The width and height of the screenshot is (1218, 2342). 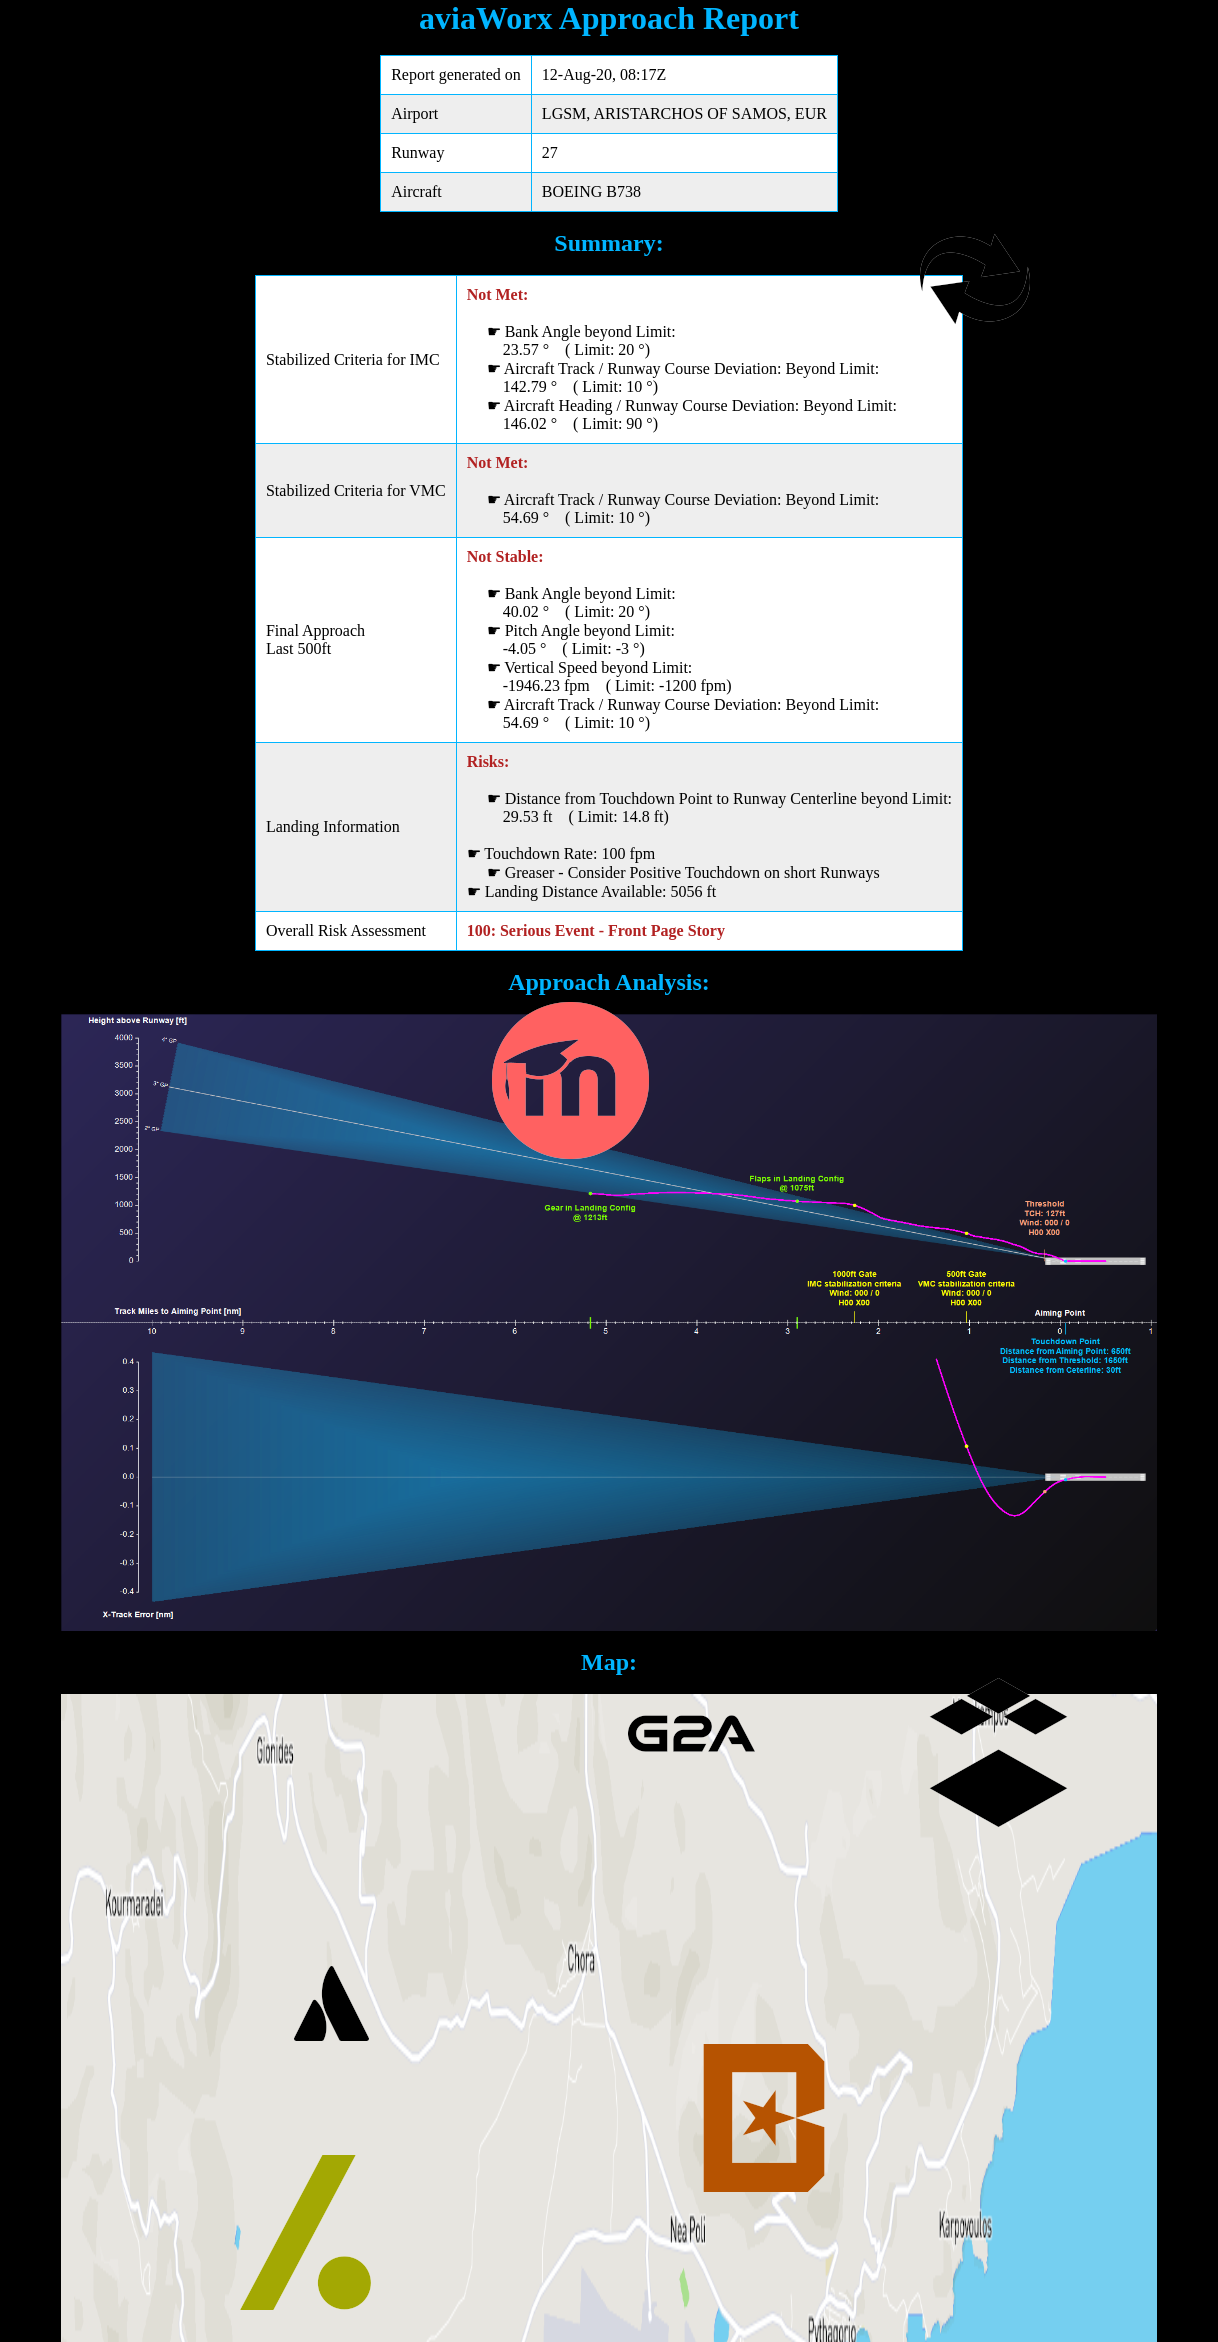 What do you see at coordinates (331, 2003) in the screenshot?
I see `atlassian company logo` at bounding box center [331, 2003].